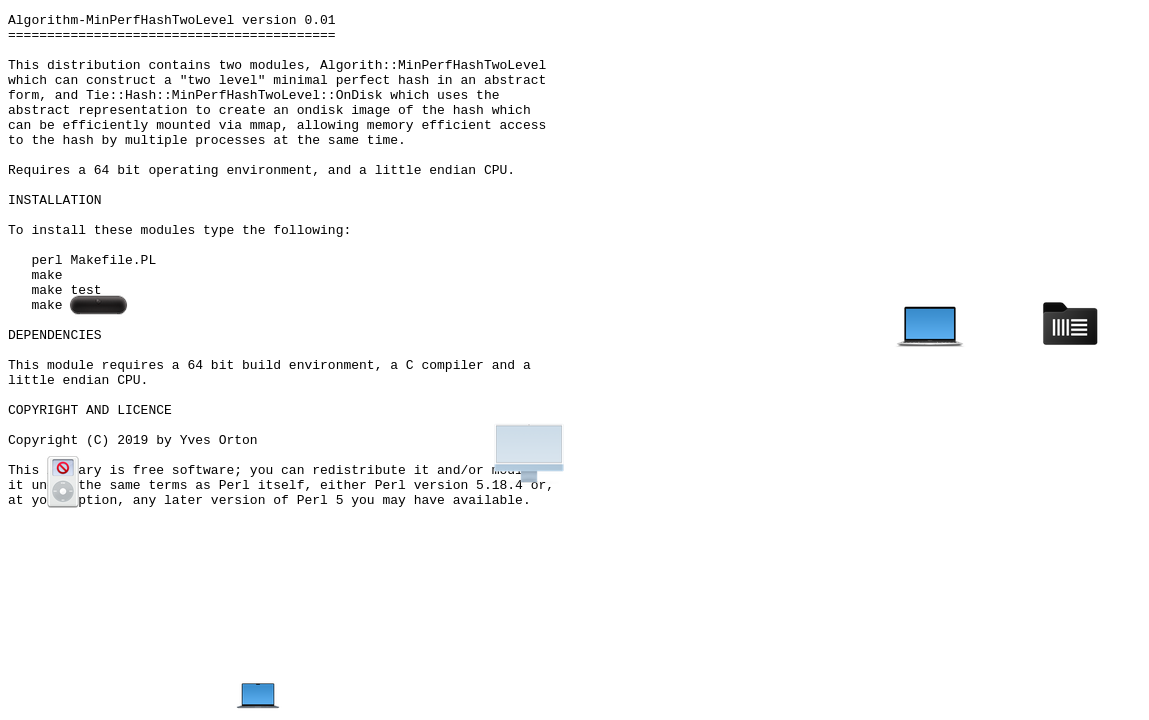 The image size is (1149, 720). I want to click on represents this macbook air in system settings, so click(930, 321).